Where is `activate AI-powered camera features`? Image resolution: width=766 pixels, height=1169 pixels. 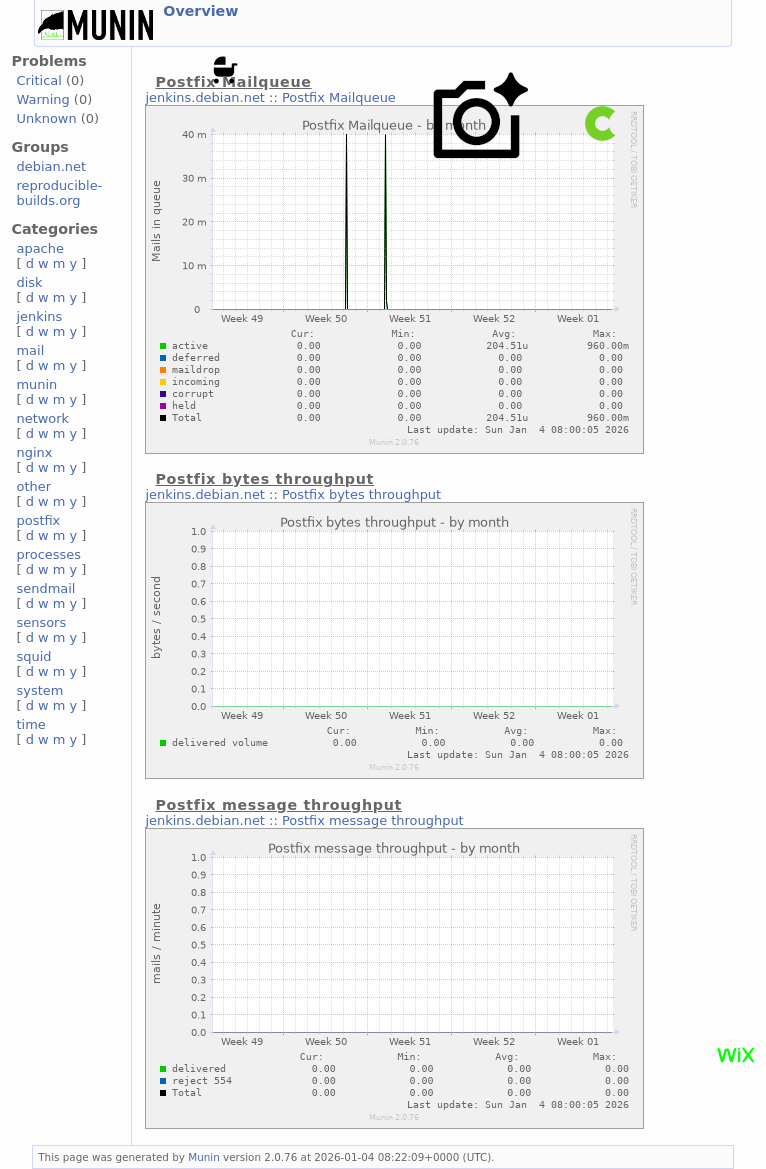 activate AI-powered camera features is located at coordinates (476, 119).